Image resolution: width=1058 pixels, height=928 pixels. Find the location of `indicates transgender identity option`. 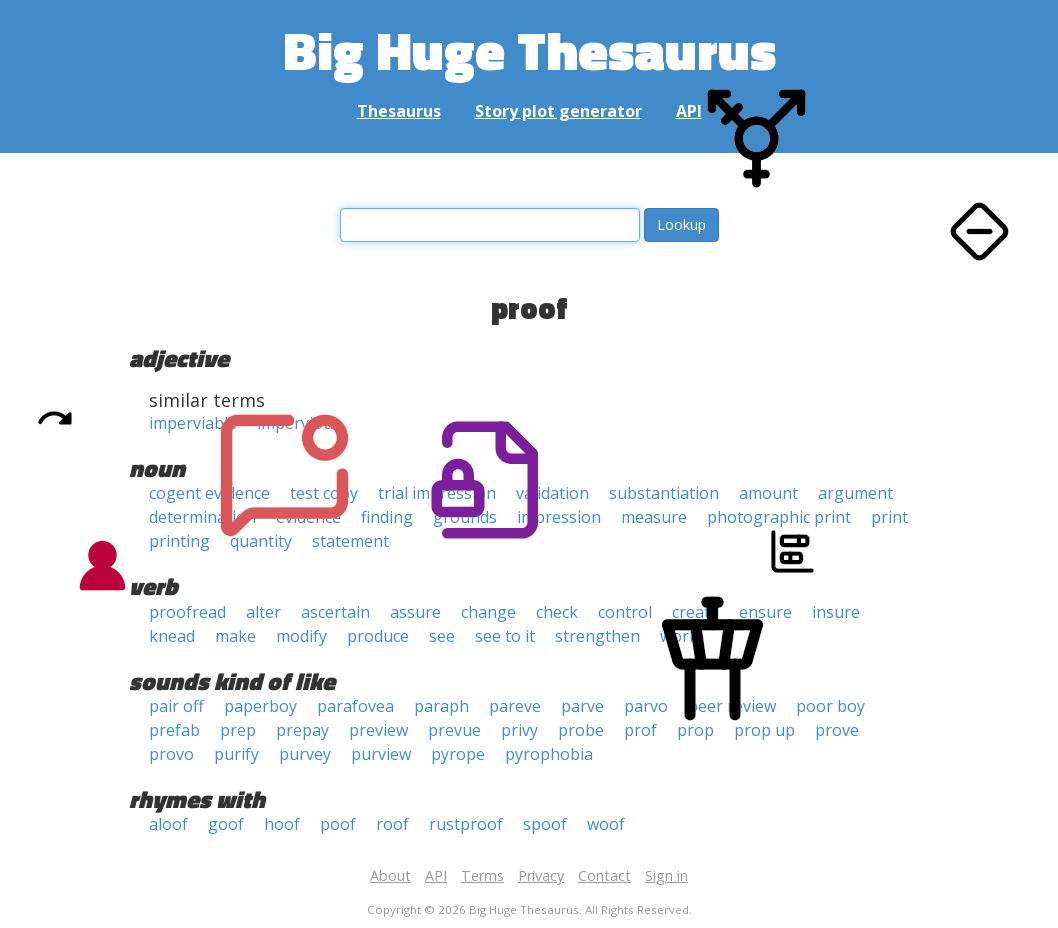

indicates transgender identity option is located at coordinates (756, 138).